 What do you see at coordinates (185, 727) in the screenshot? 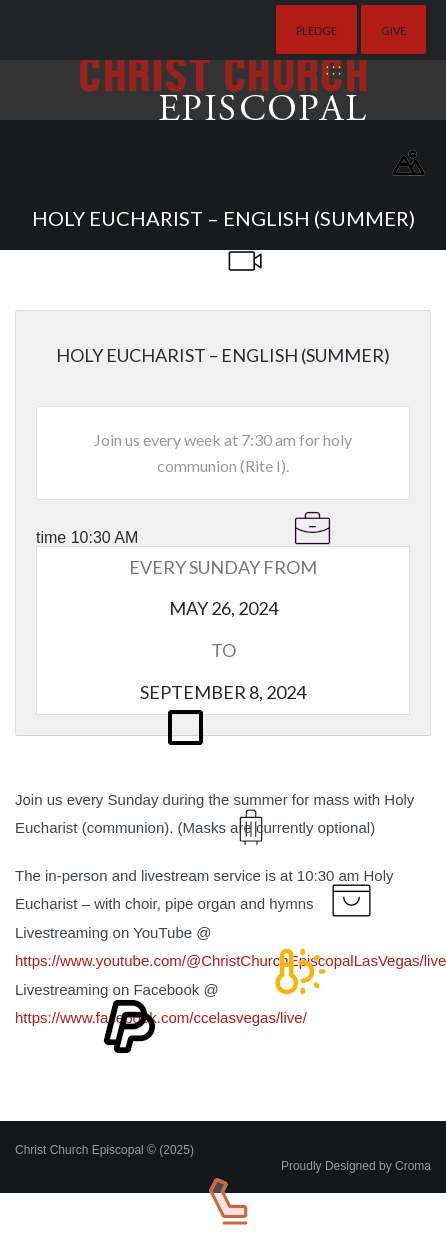
I see `select or crop a square area` at bounding box center [185, 727].